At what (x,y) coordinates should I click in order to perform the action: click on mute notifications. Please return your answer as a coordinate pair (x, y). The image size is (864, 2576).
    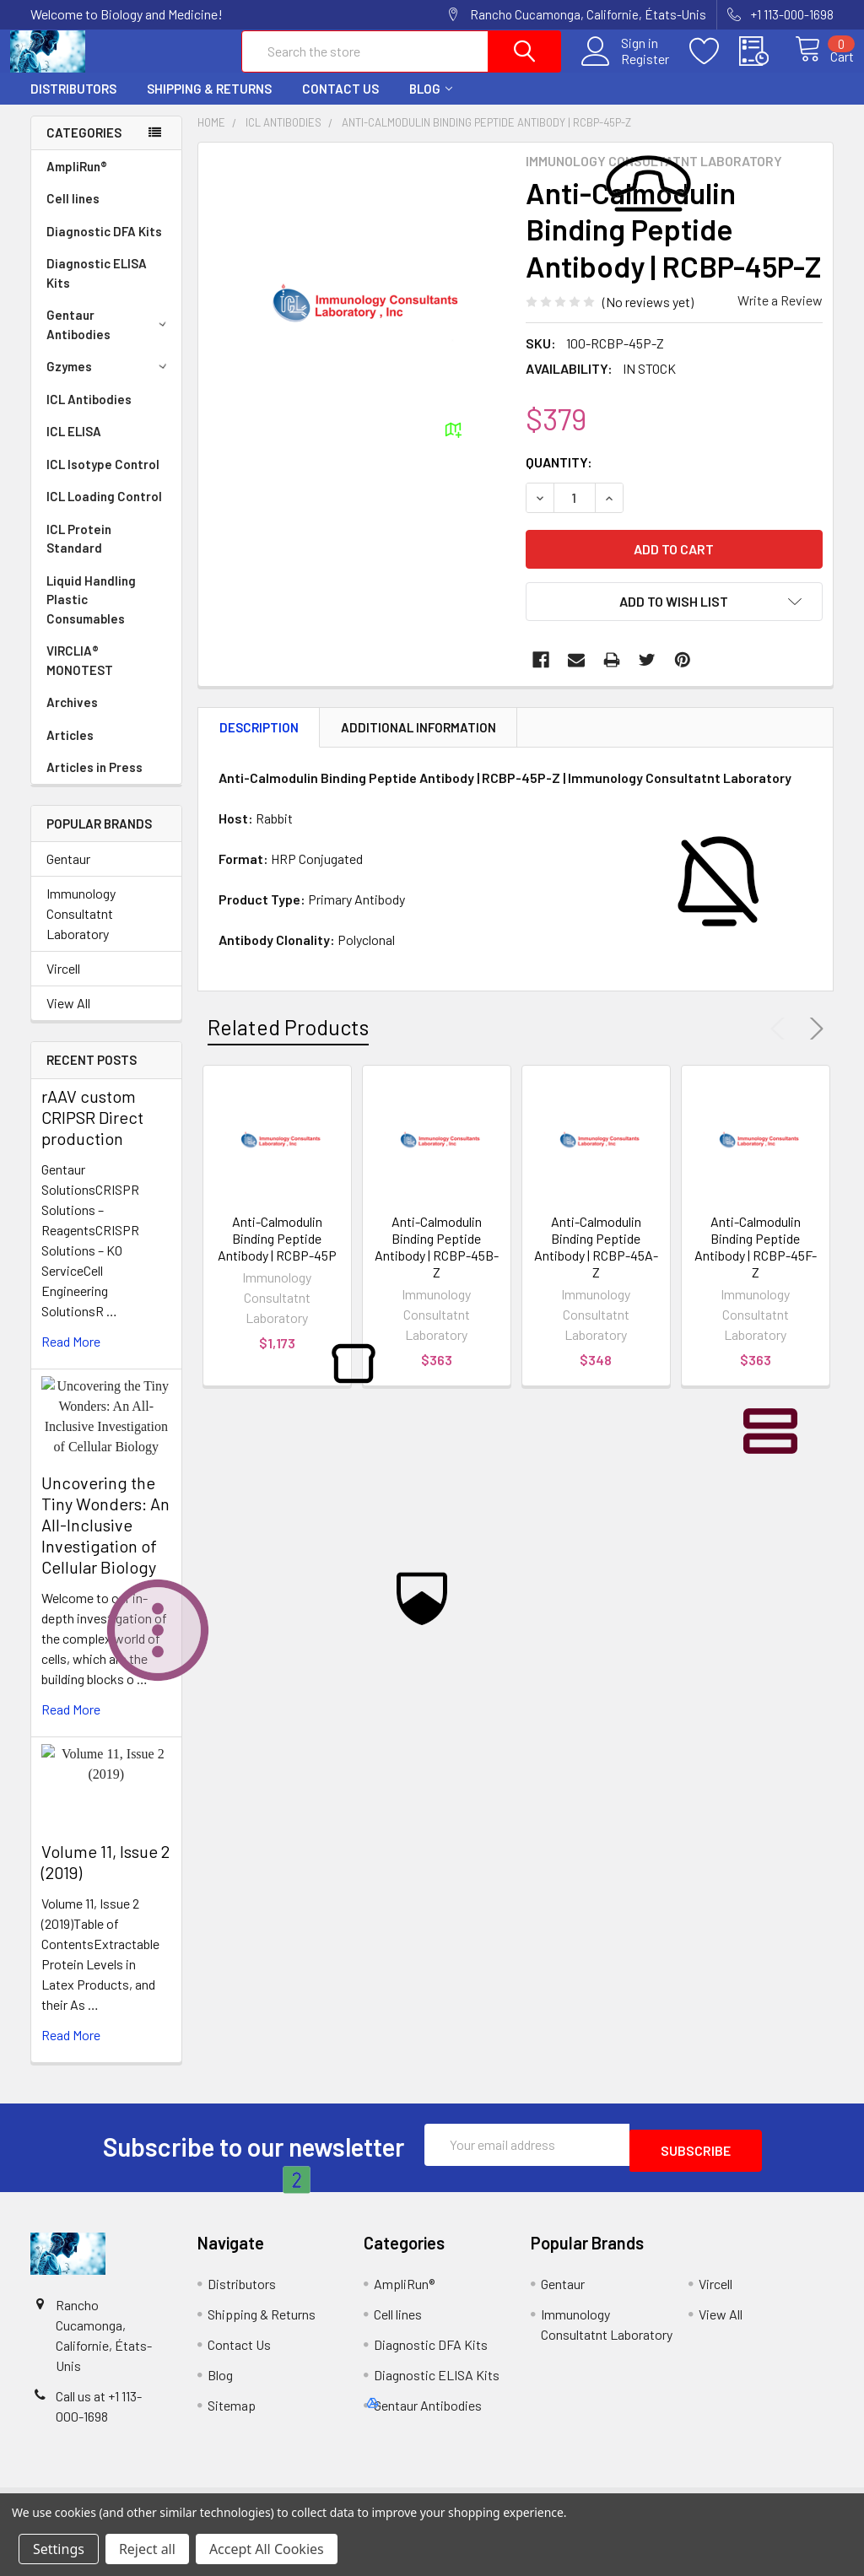
    Looking at the image, I should click on (719, 881).